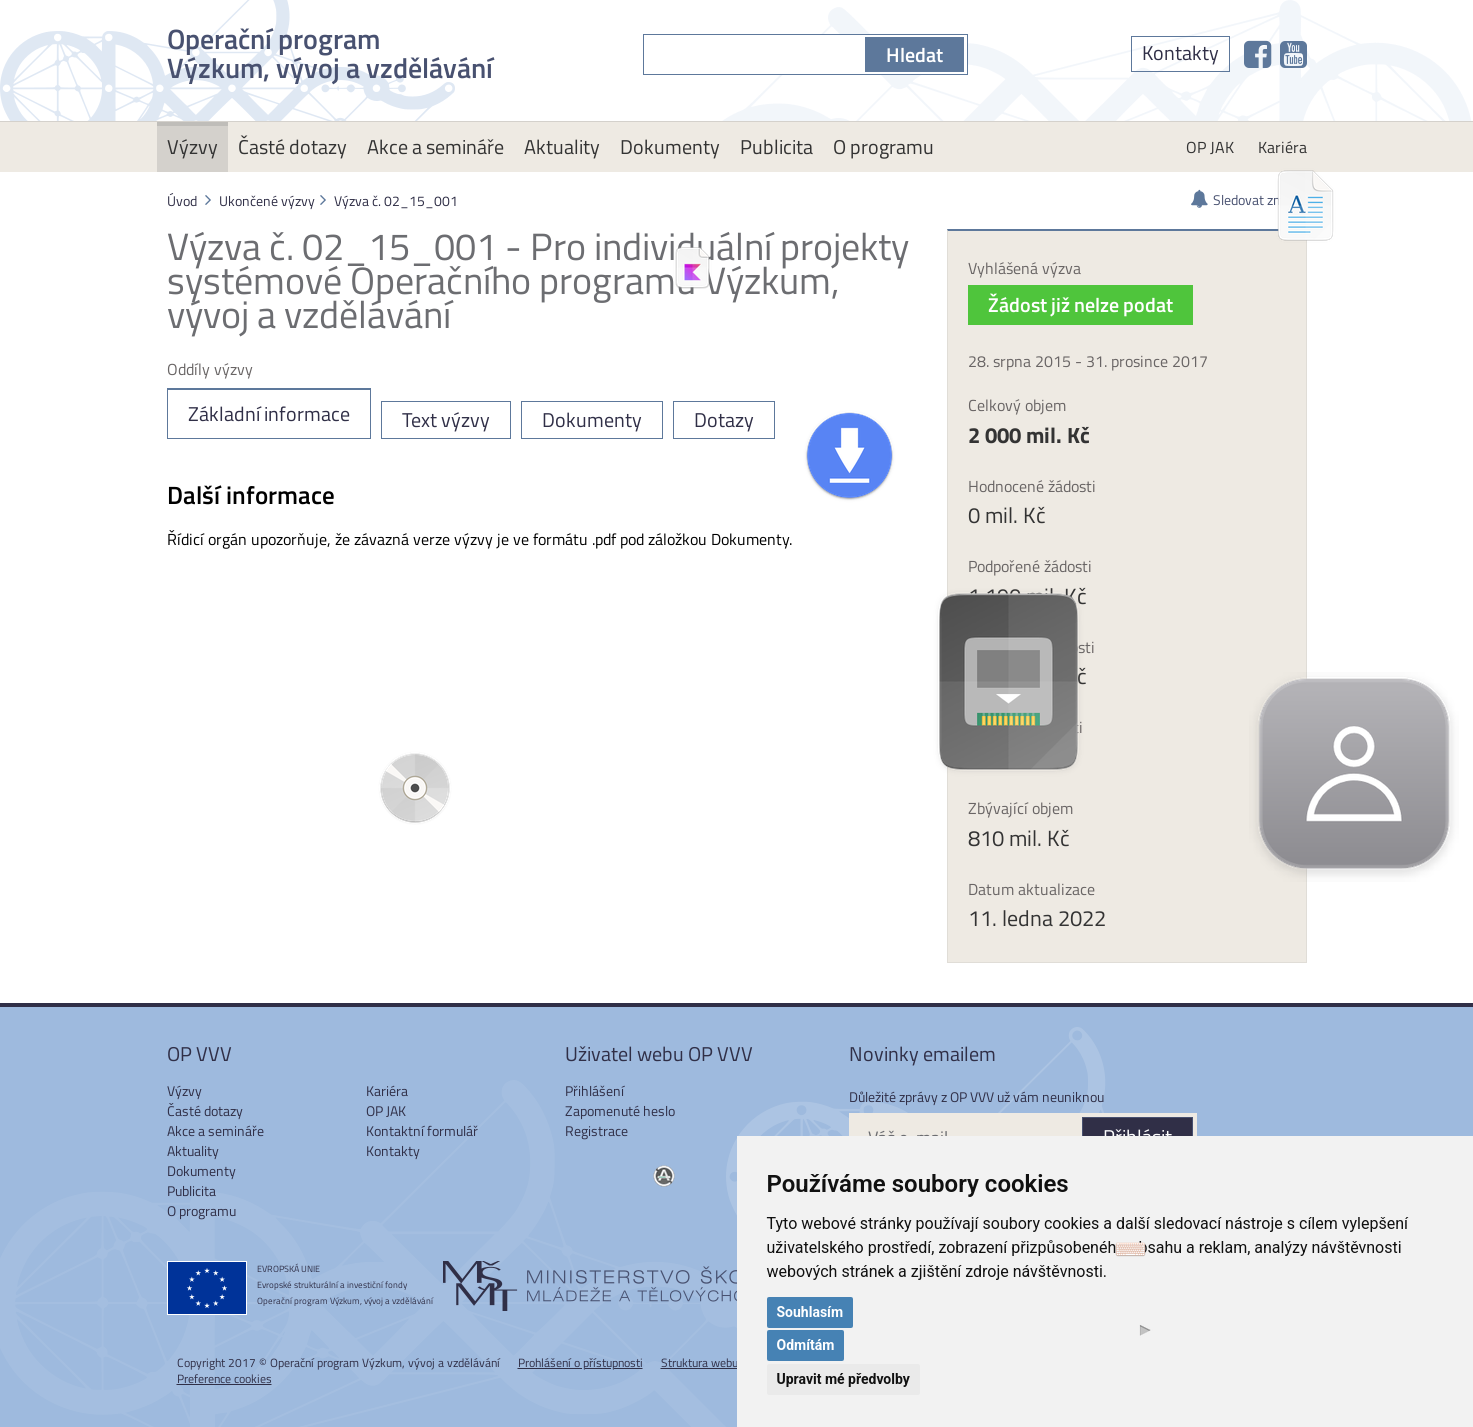 Image resolution: width=1473 pixels, height=1427 pixels. Describe the element at coordinates (692, 267) in the screenshot. I see `indicates a kotlin source code file` at that location.